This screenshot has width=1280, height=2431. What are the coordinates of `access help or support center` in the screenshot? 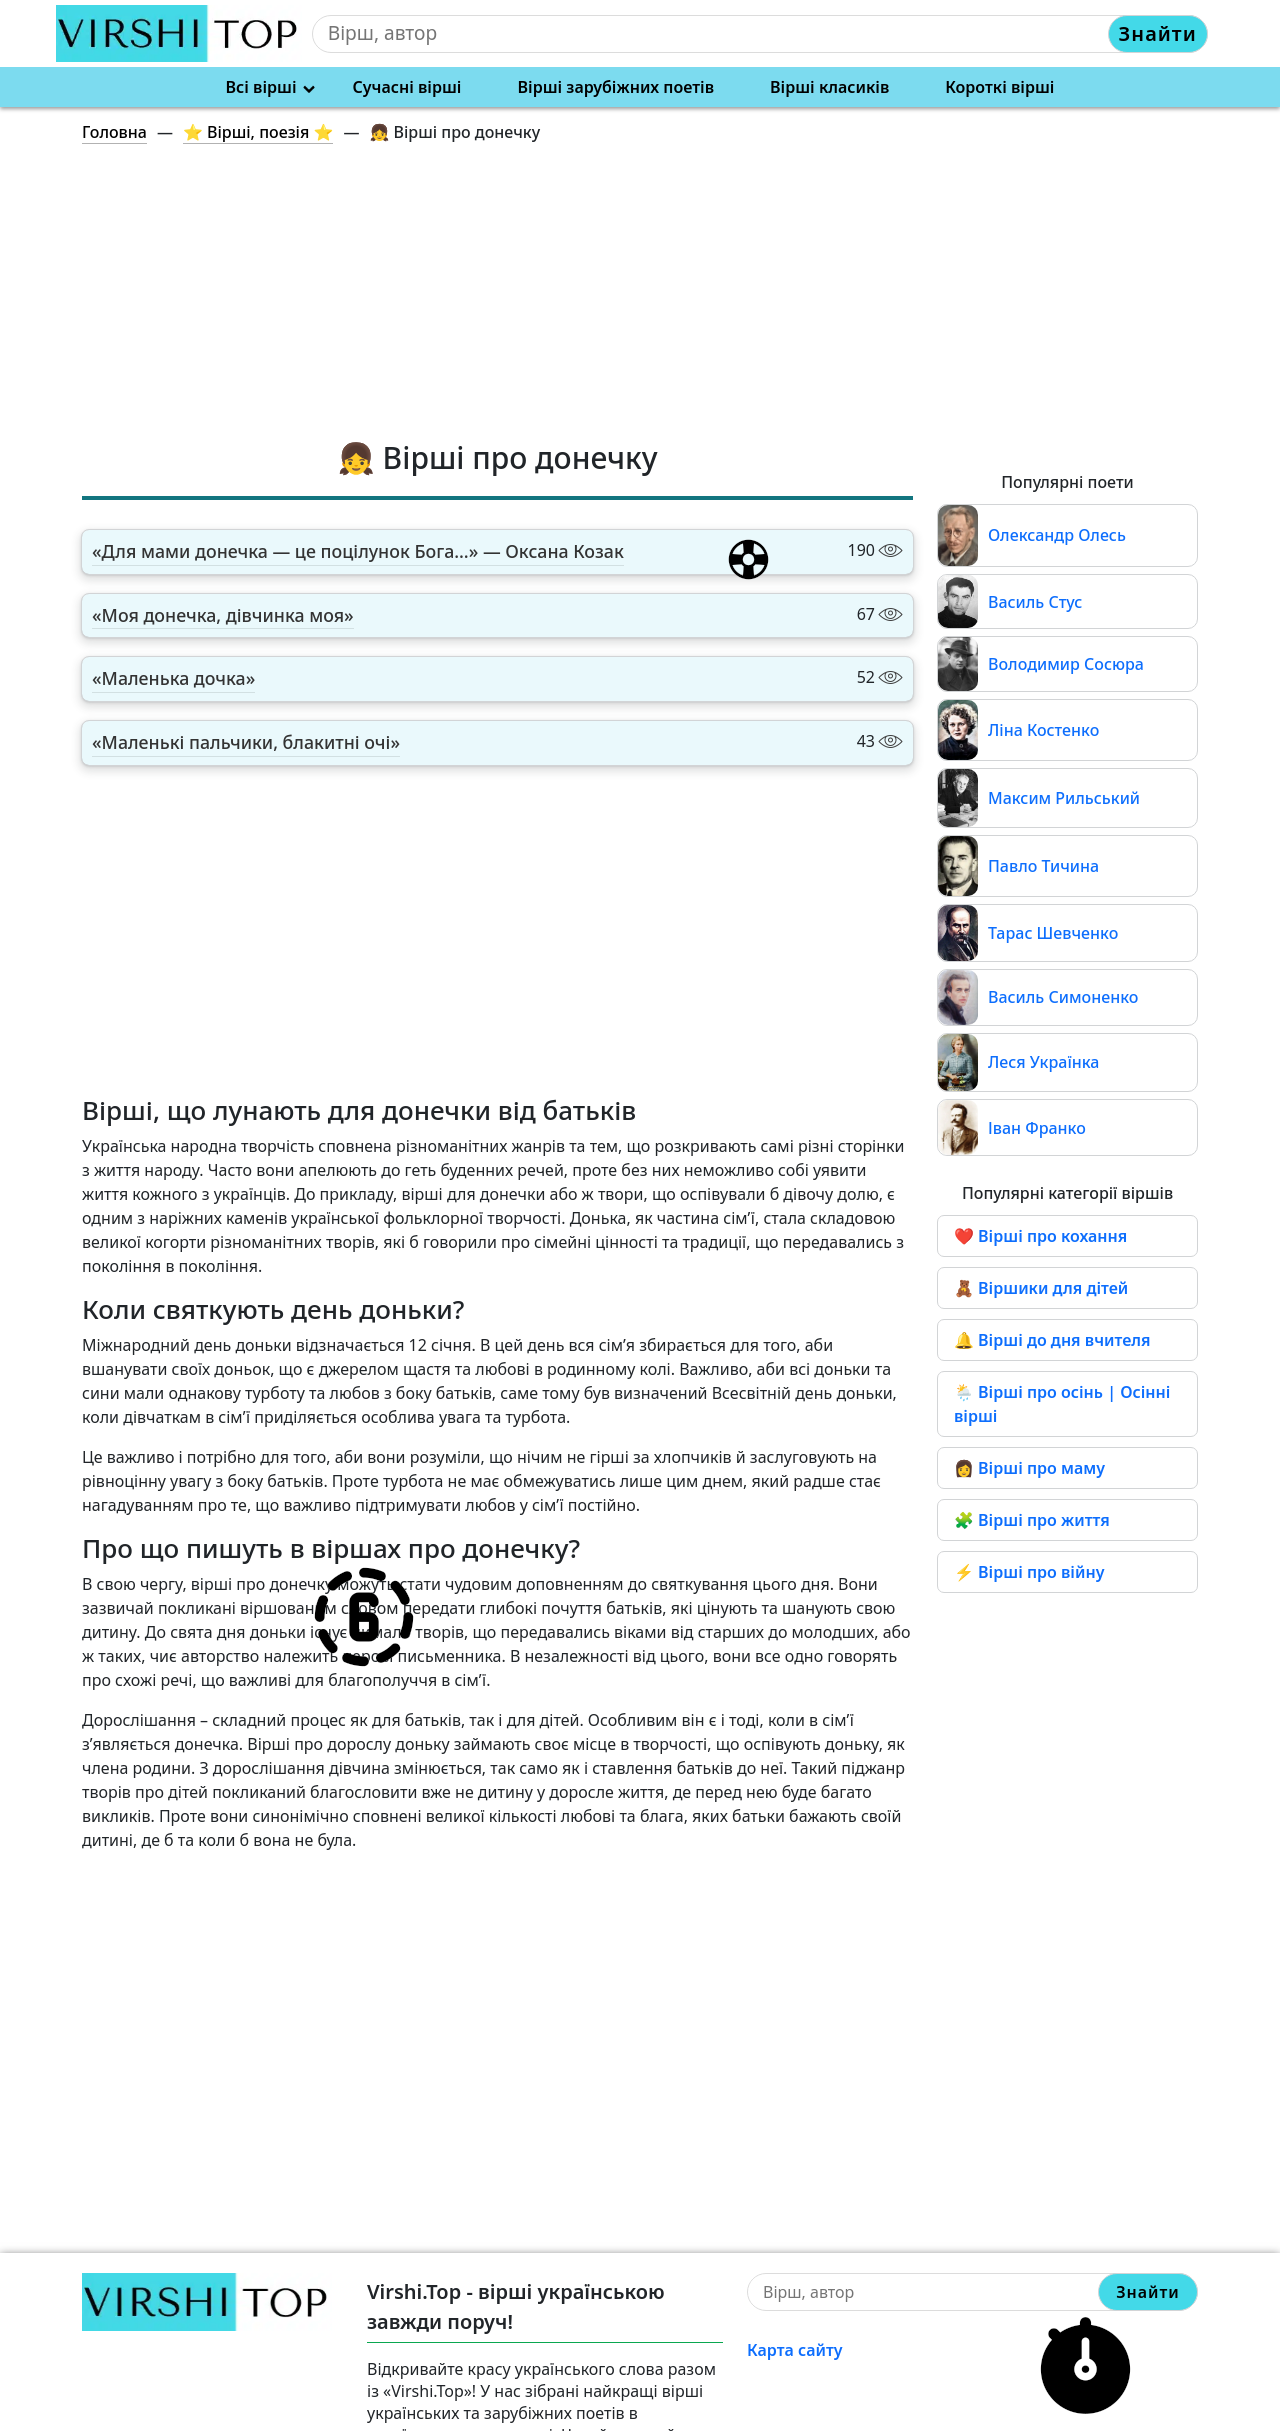 It's located at (748, 559).